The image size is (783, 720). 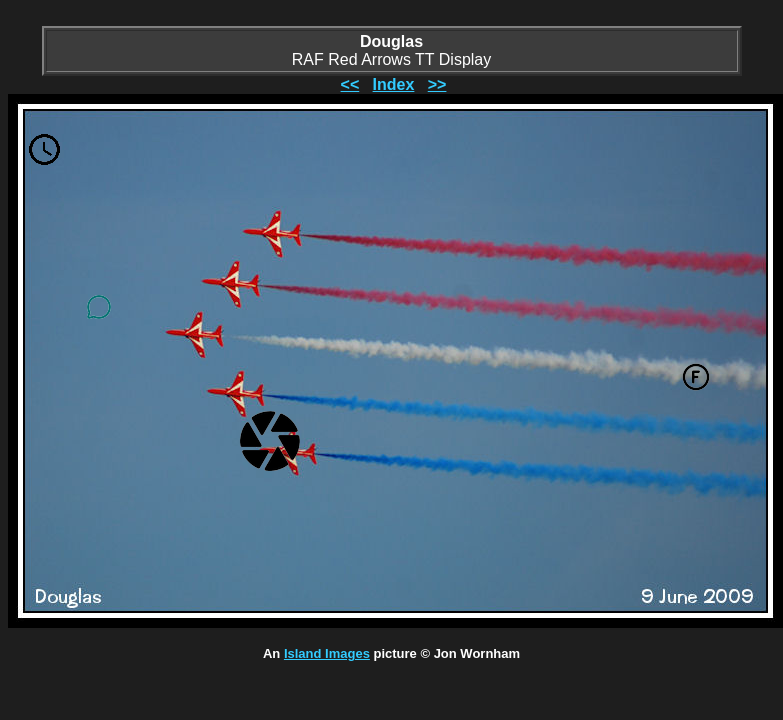 I want to click on tumble dry on low heat setting, so click(x=696, y=377).